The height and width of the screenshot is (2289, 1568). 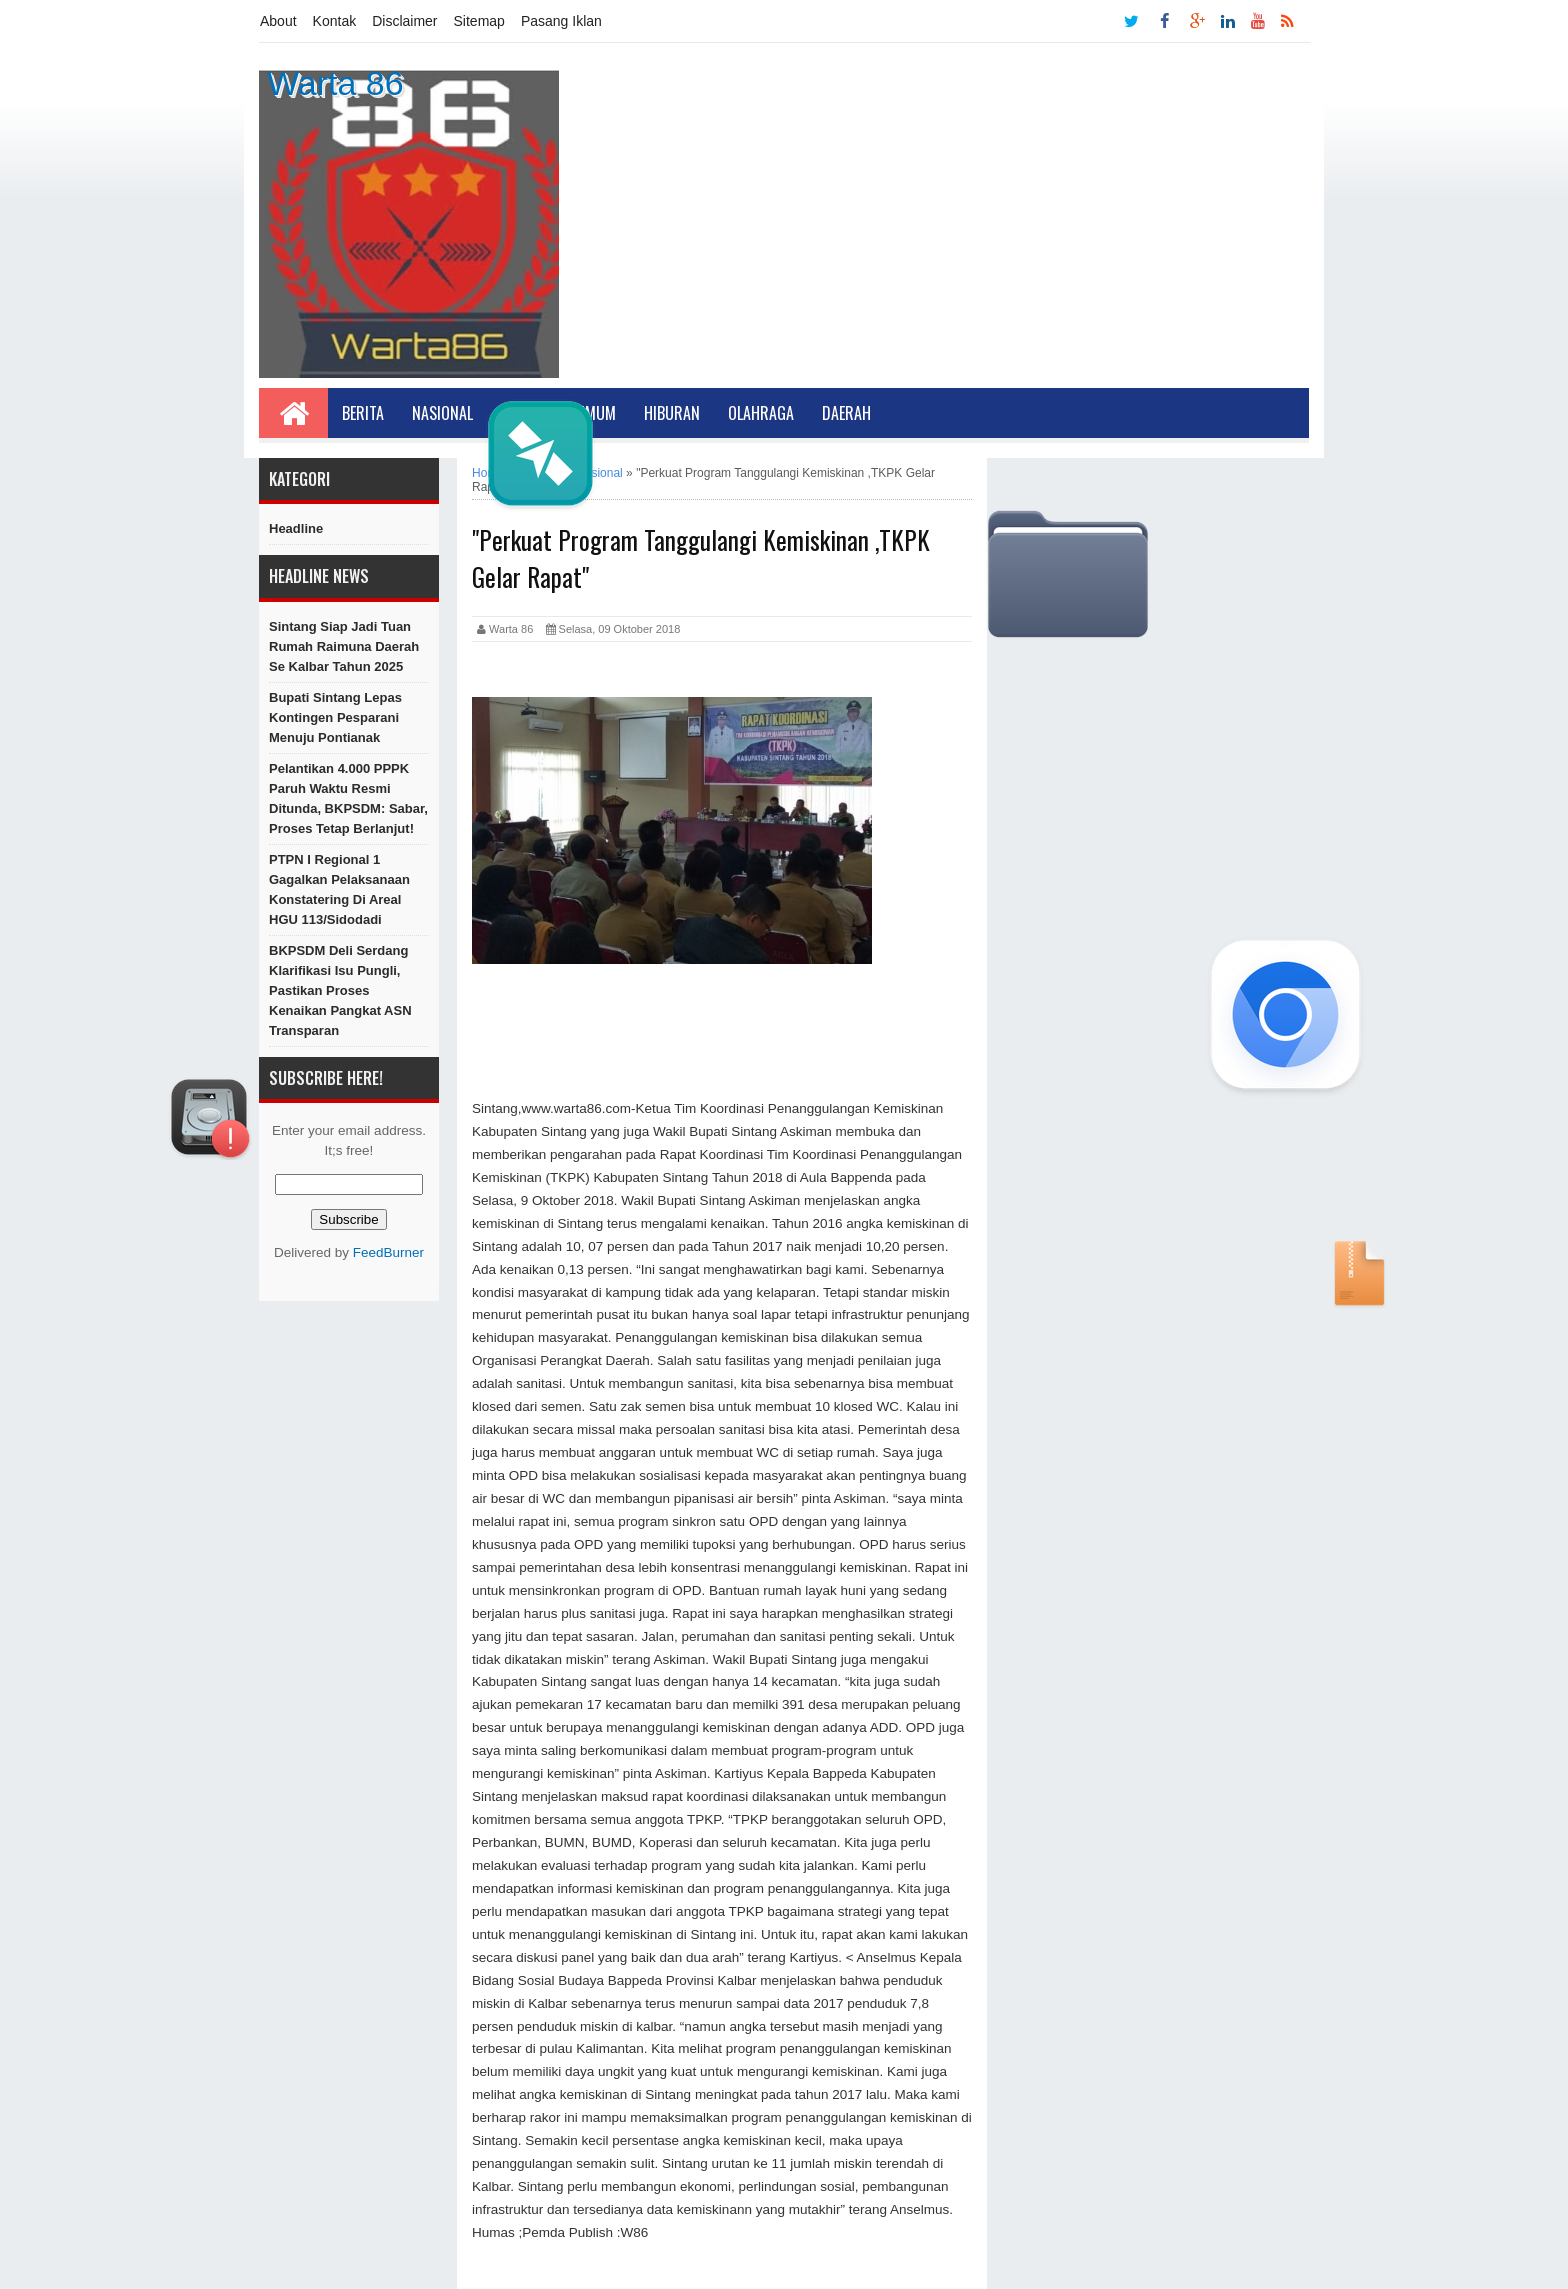 I want to click on open folder to view contents, so click(x=1068, y=574).